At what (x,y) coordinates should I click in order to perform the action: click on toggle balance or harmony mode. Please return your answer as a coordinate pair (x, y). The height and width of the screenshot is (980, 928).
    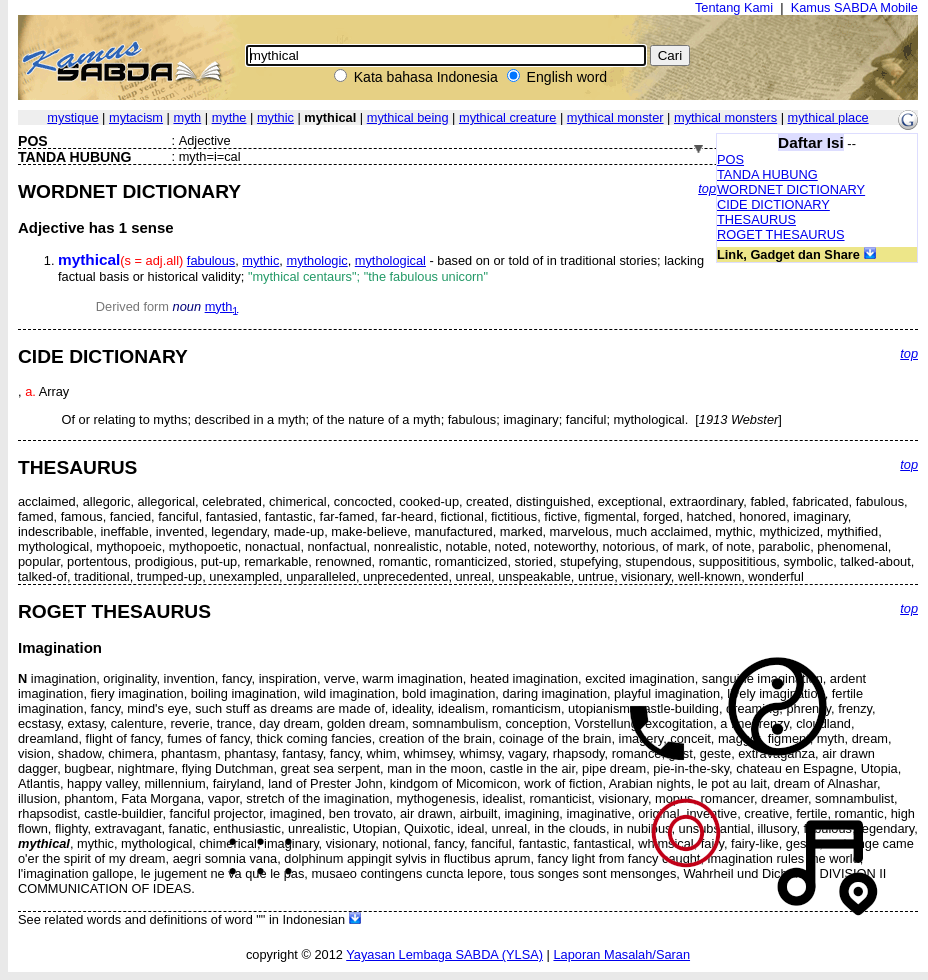
    Looking at the image, I should click on (777, 706).